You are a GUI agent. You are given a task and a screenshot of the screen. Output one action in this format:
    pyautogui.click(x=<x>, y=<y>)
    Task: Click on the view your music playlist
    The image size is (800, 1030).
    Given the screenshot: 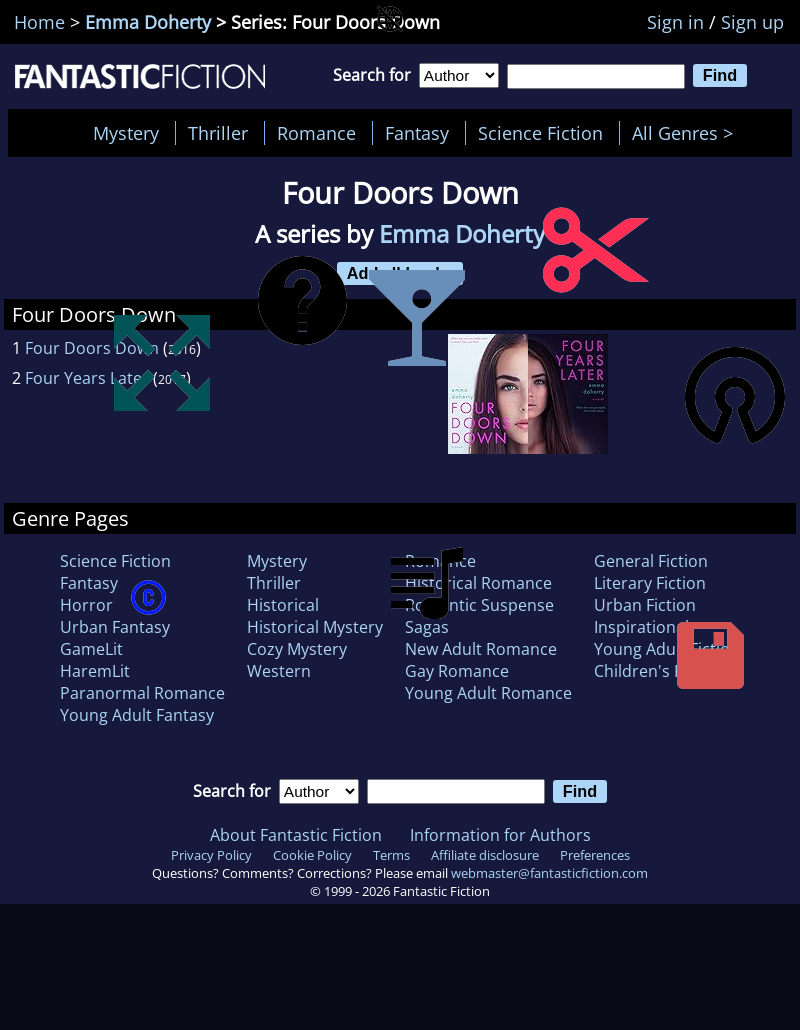 What is the action you would take?
    pyautogui.click(x=427, y=583)
    